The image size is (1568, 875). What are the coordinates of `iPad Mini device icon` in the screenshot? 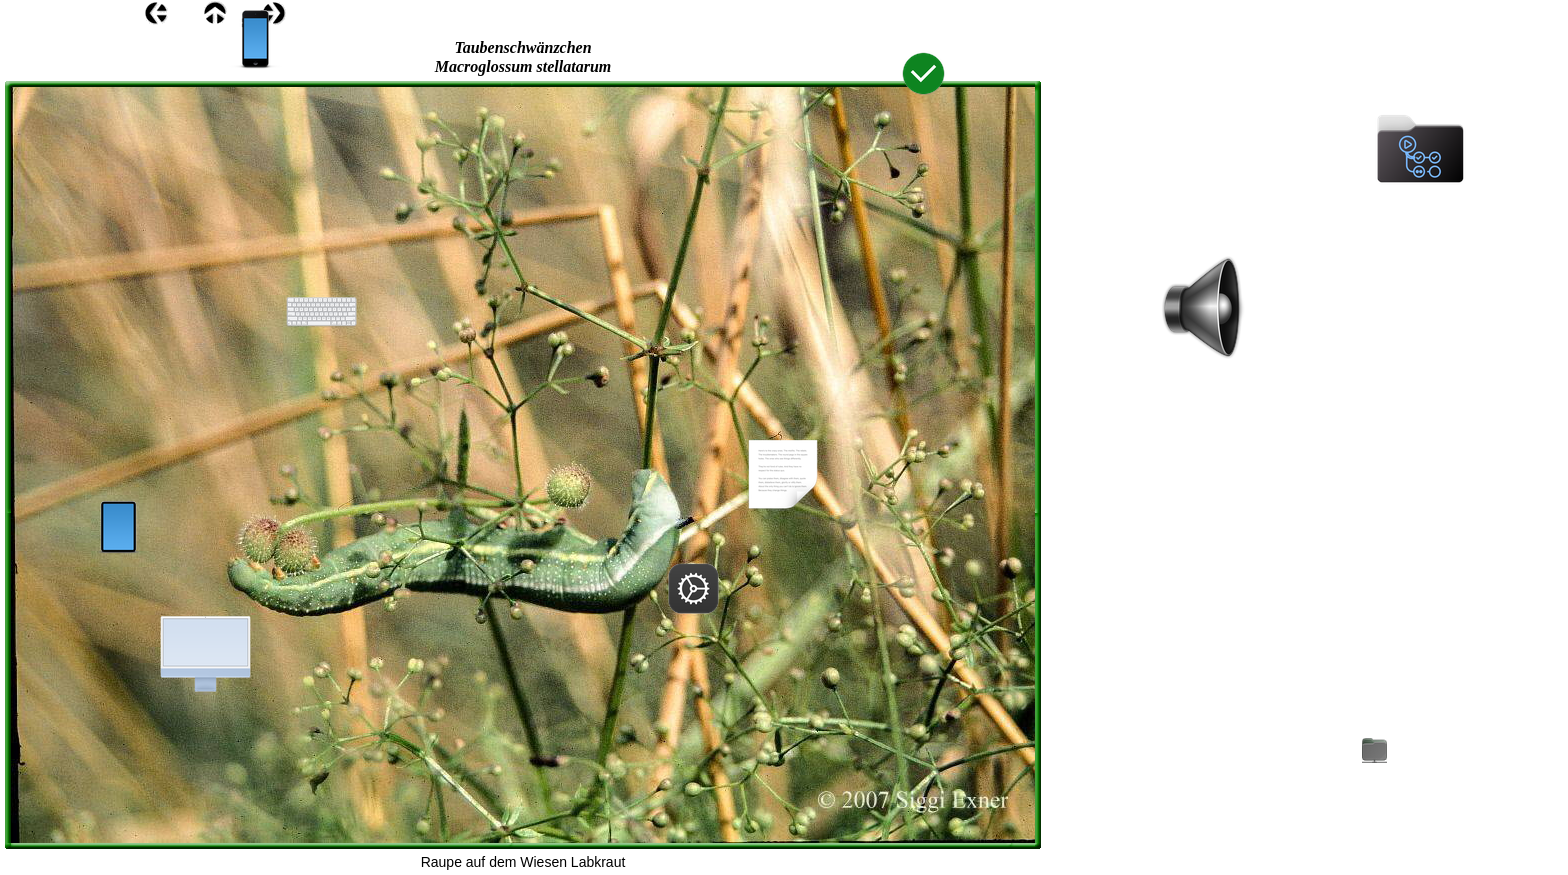 It's located at (118, 521).